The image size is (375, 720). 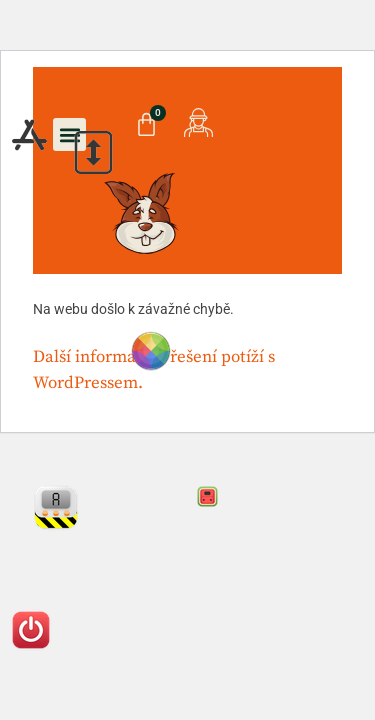 What do you see at coordinates (151, 351) in the screenshot?
I see `open color management settings` at bounding box center [151, 351].